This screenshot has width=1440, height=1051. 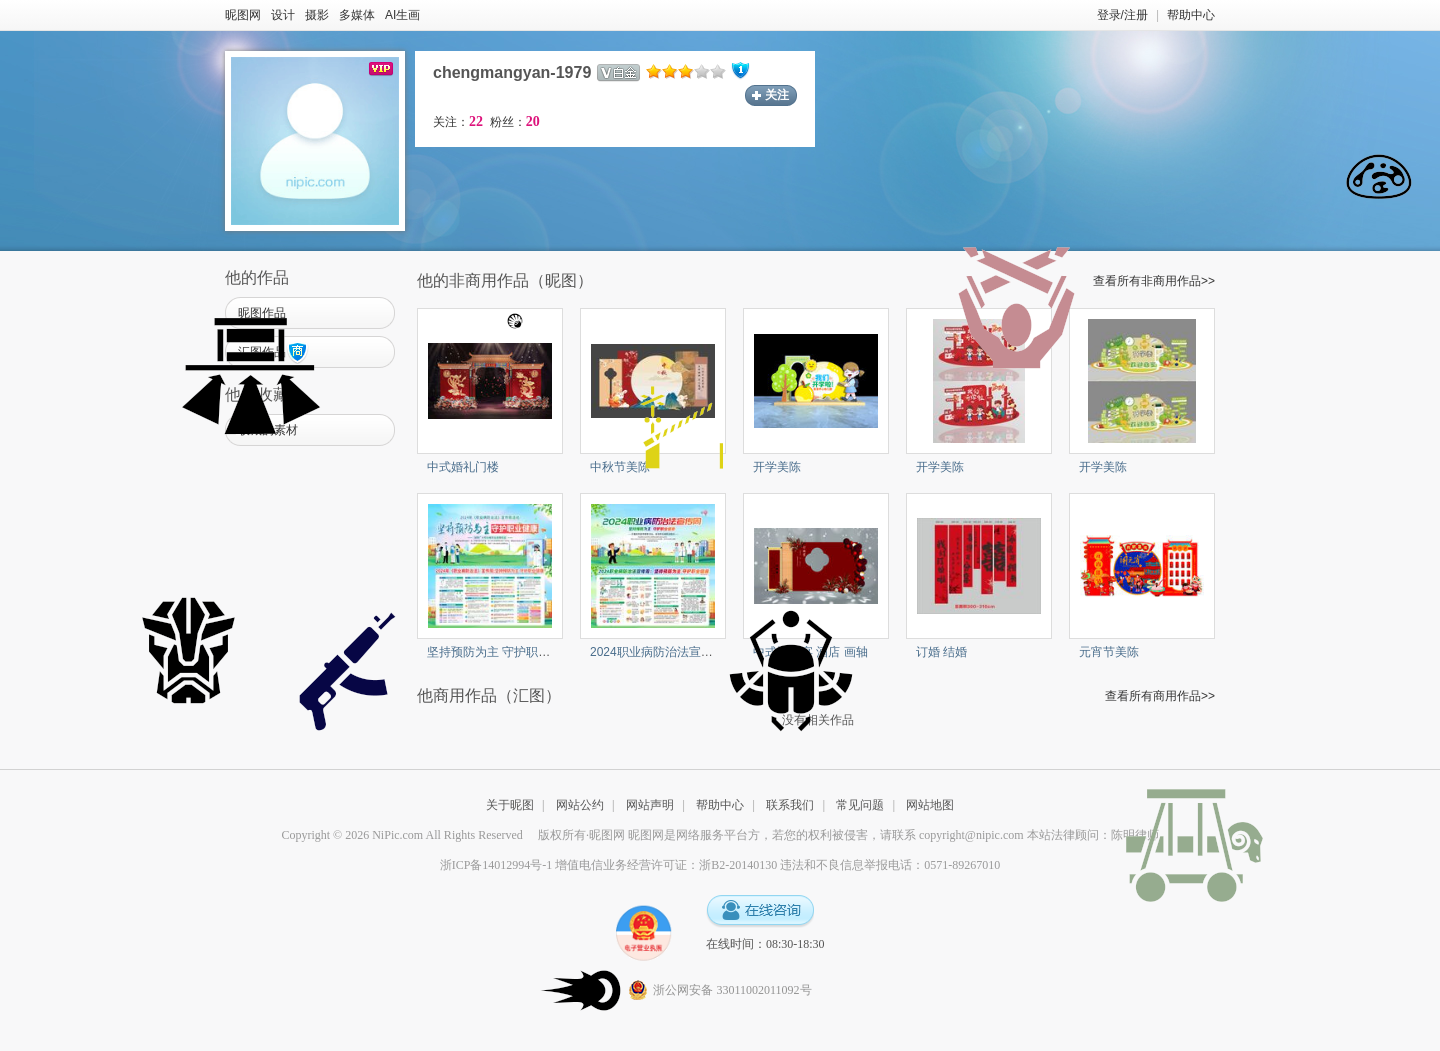 I want to click on select mech or robot character, so click(x=188, y=650).